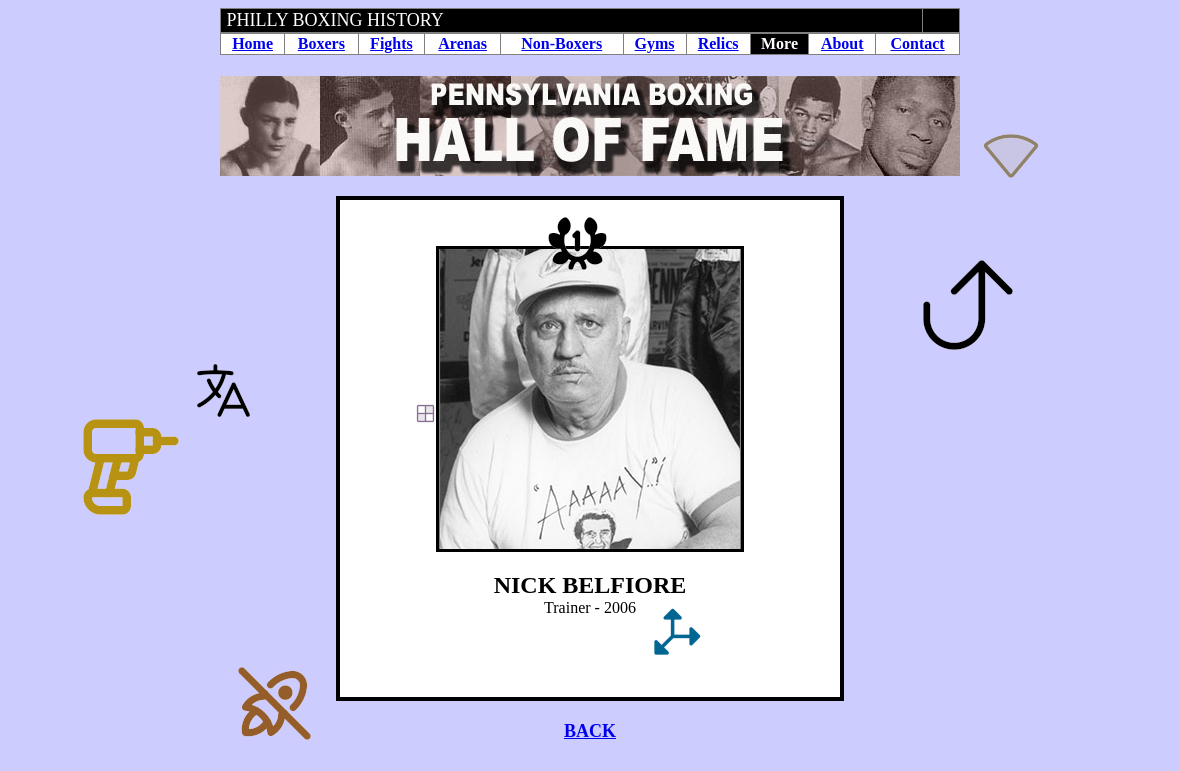  Describe the element at coordinates (223, 390) in the screenshot. I see `change language settings` at that location.